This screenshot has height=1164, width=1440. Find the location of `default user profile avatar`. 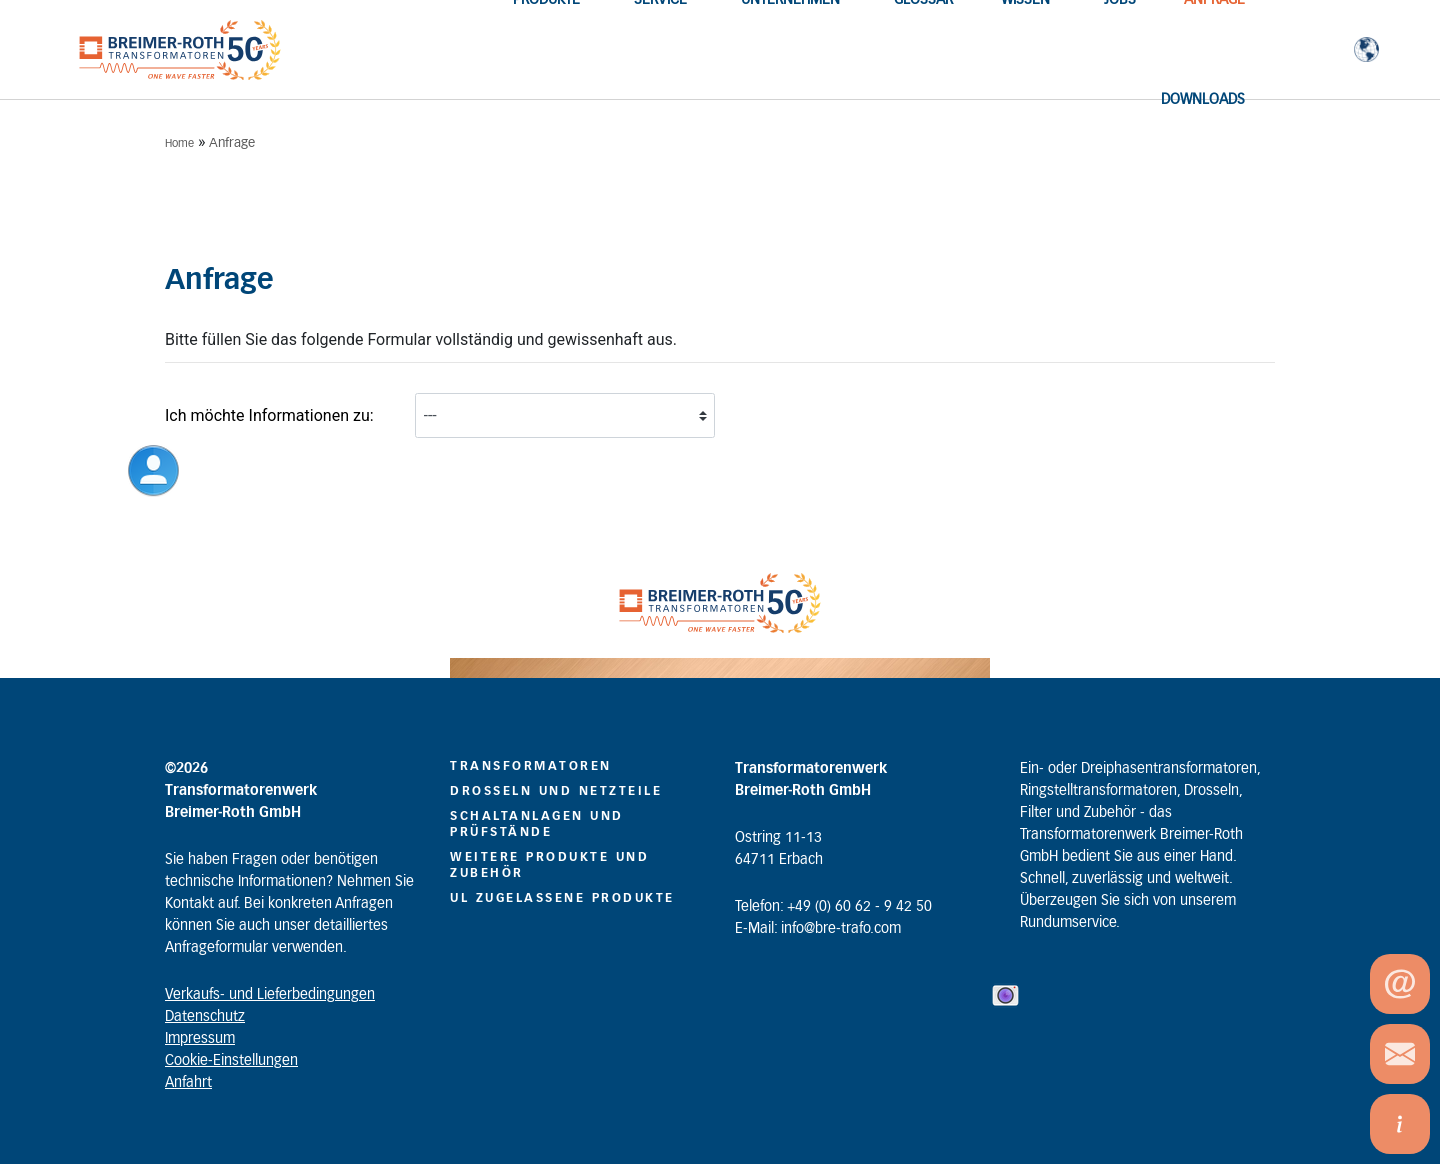

default user profile avatar is located at coordinates (153, 470).